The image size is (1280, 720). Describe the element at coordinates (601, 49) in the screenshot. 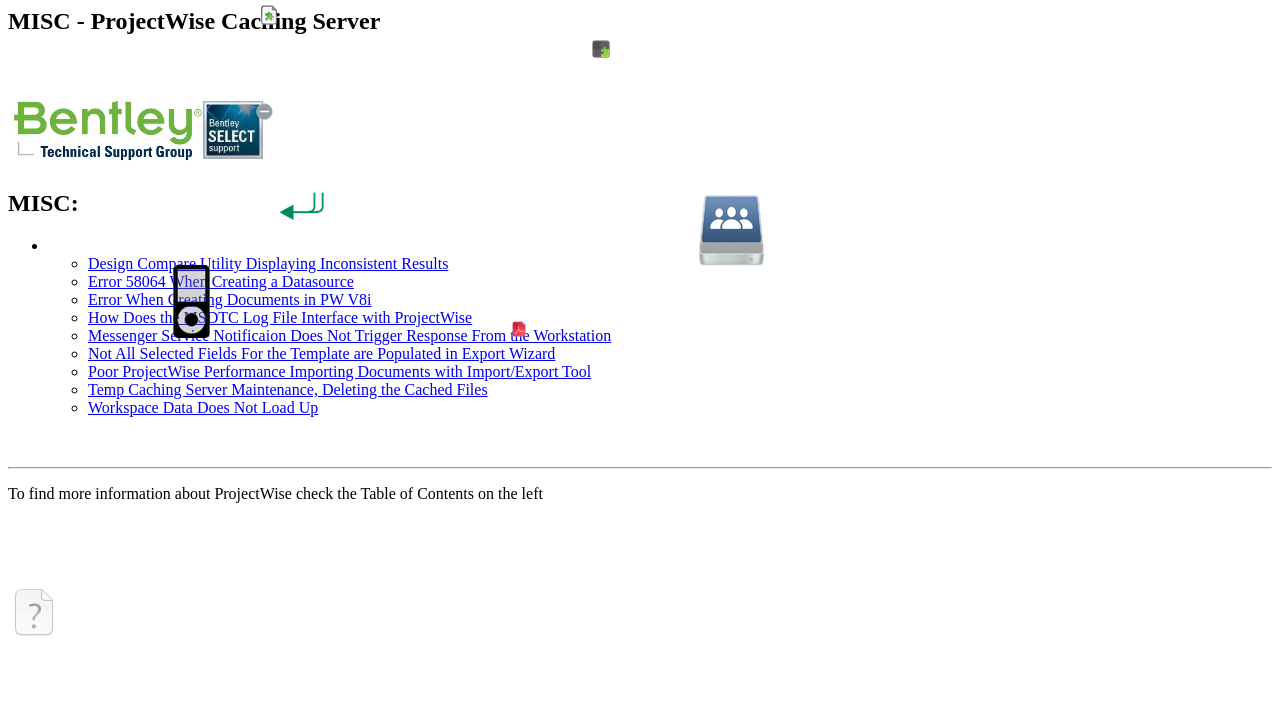

I see `open gnome extensions manager` at that location.